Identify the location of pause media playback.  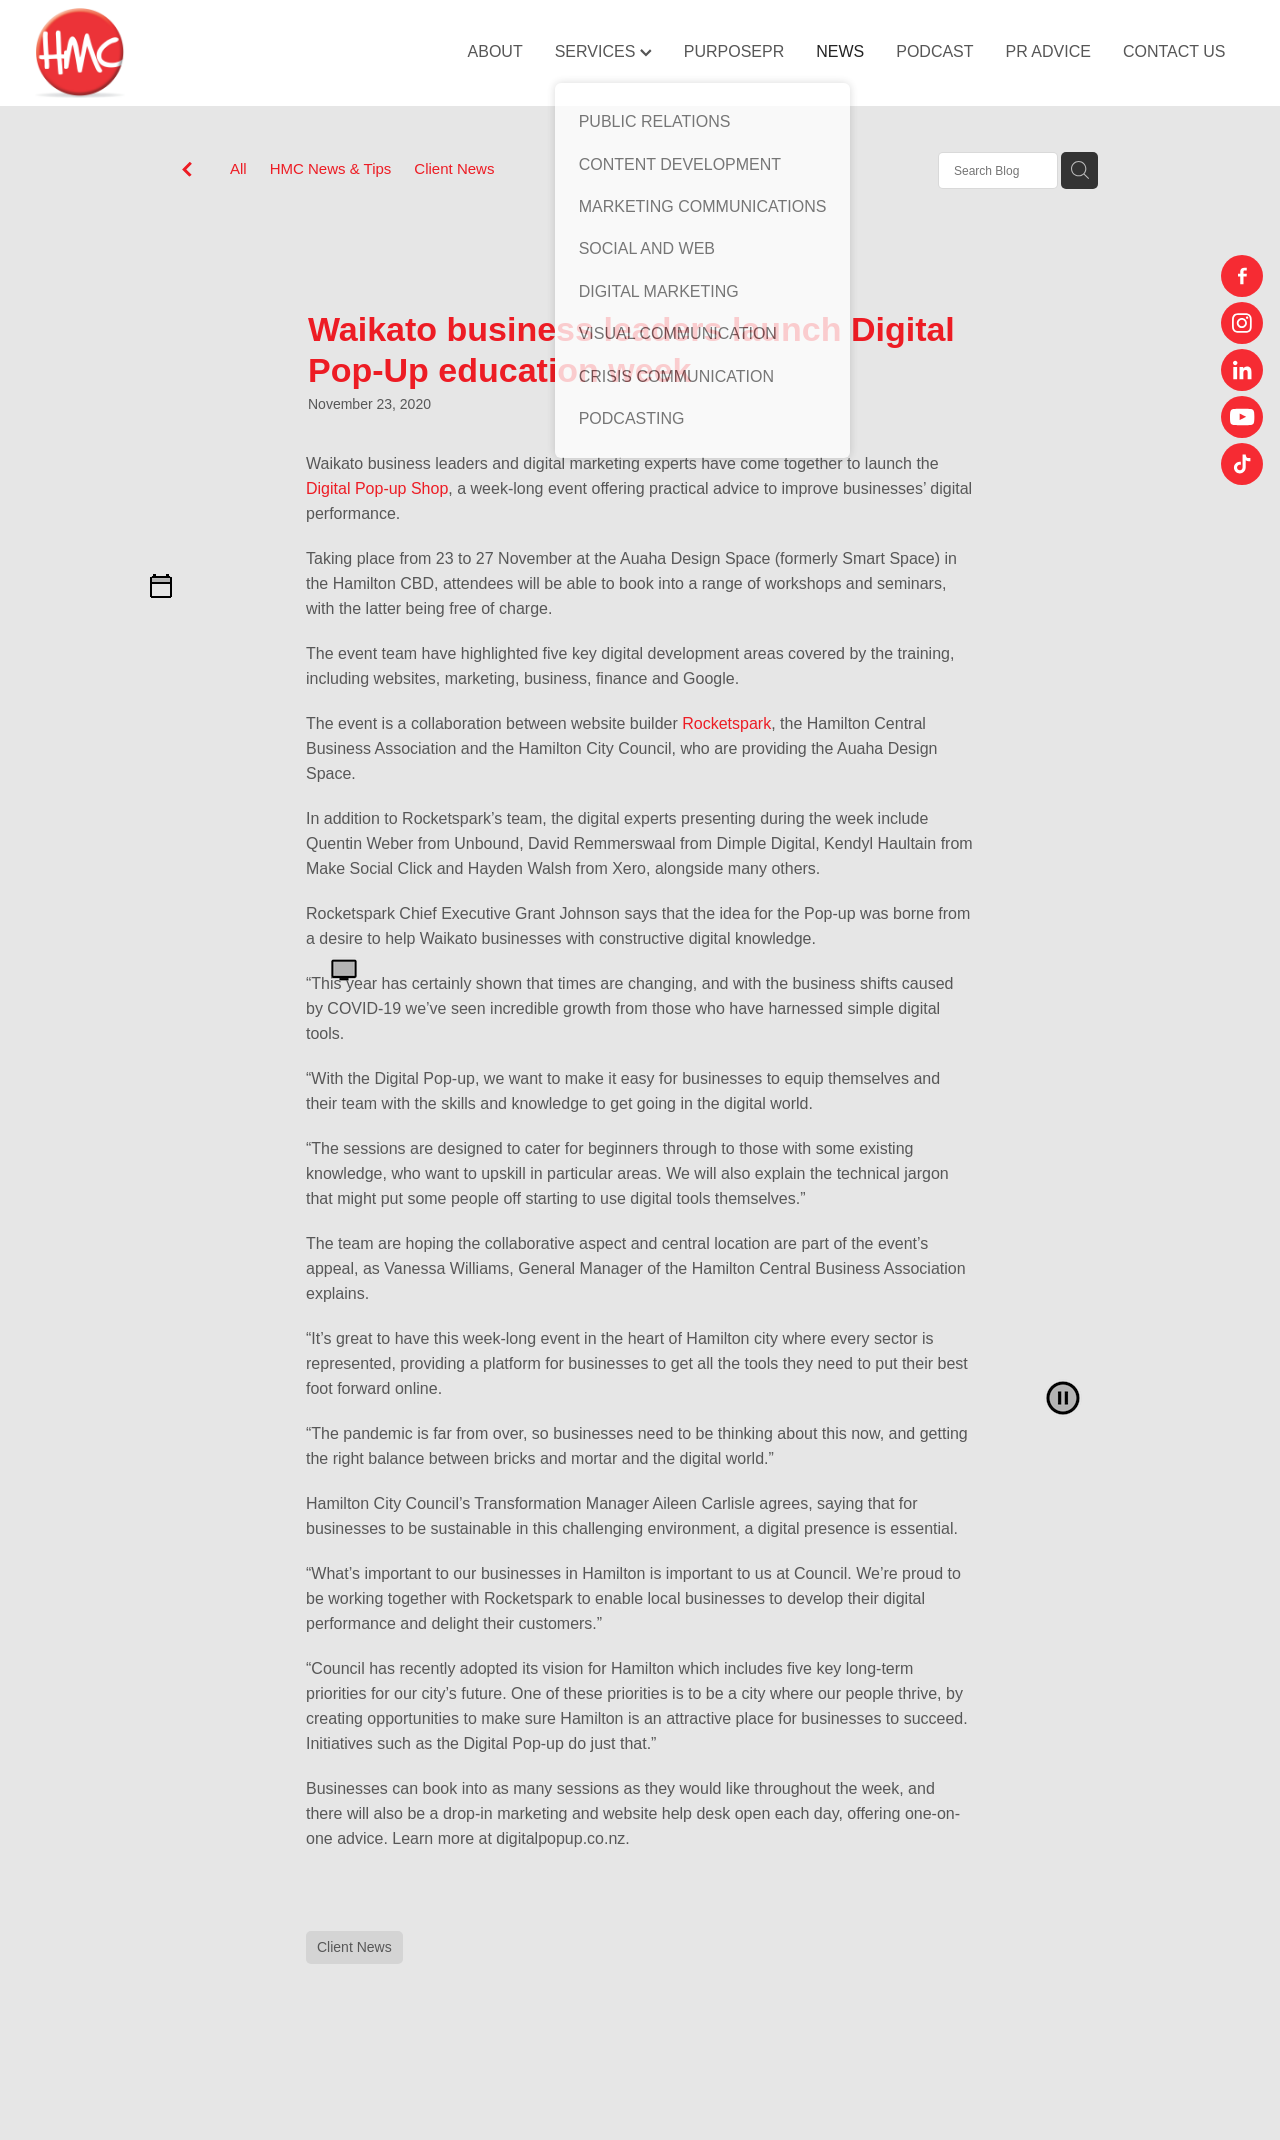
(1063, 1398).